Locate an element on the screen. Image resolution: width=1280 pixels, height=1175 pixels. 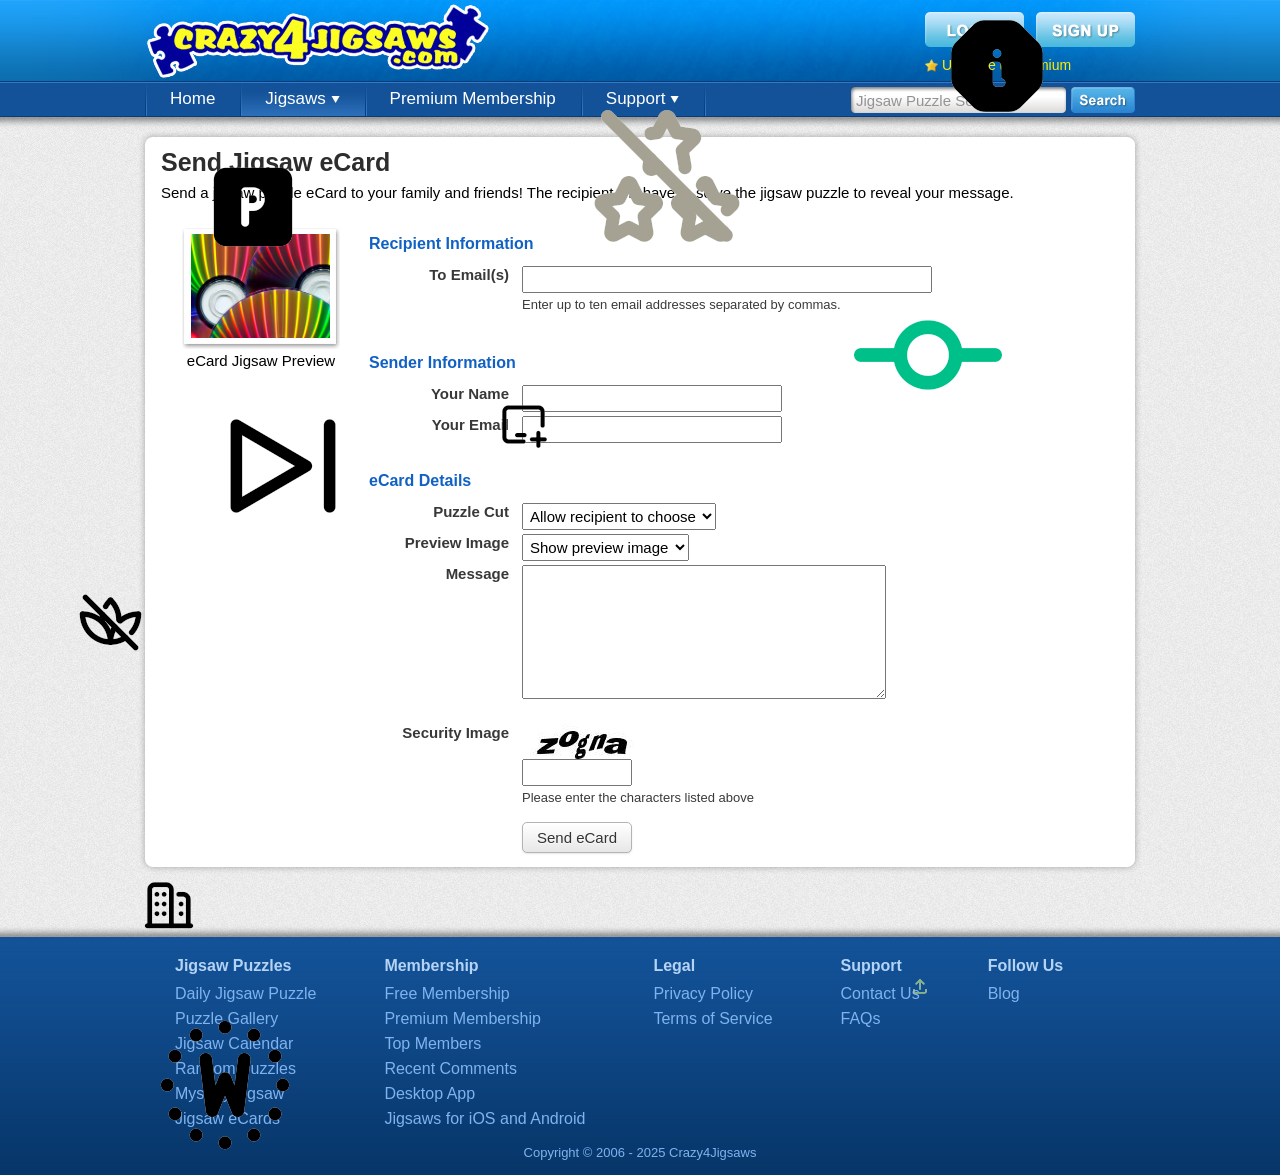
indicates a draft or pending status for an item starting with "W" is located at coordinates (225, 1085).